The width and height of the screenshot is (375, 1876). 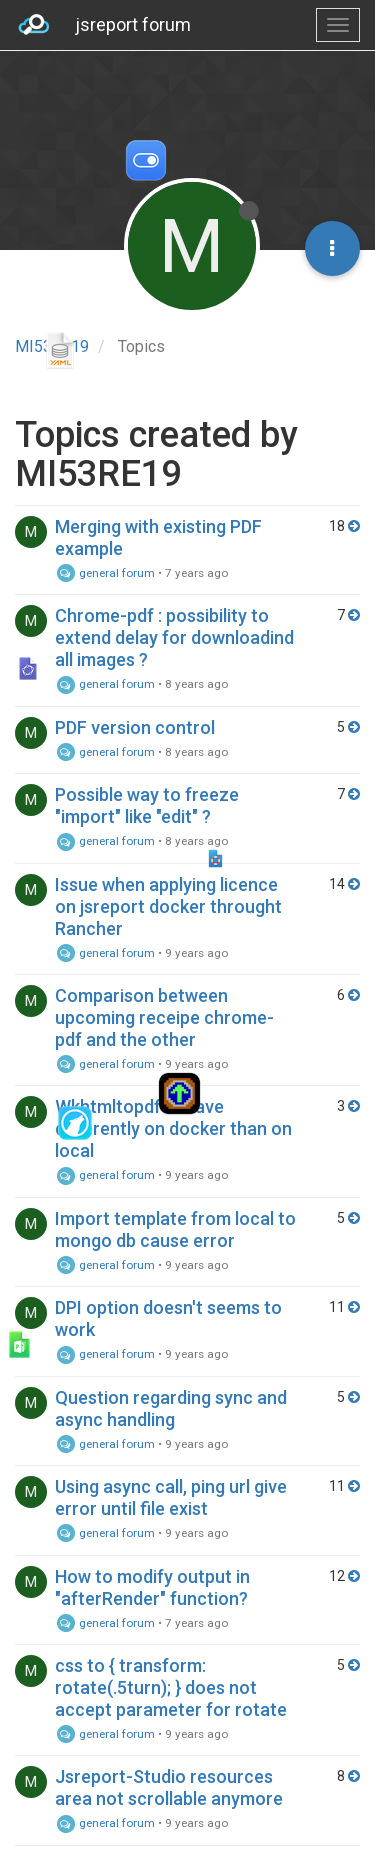 What do you see at coordinates (60, 351) in the screenshot?
I see `a yaml configuration file` at bounding box center [60, 351].